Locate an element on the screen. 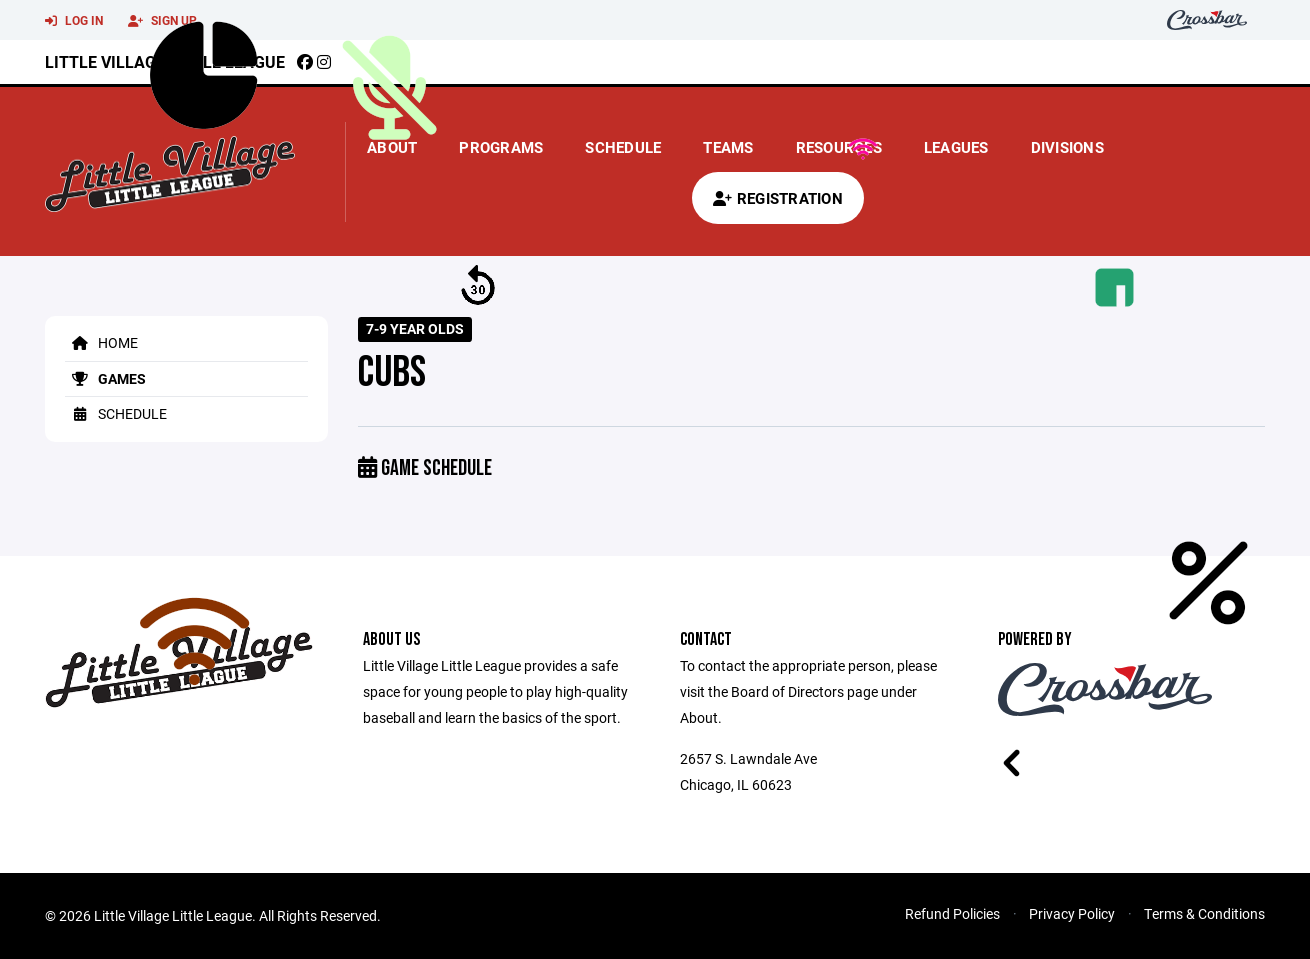 This screenshot has height=959, width=1310. view analytics or statistics is located at coordinates (203, 75).